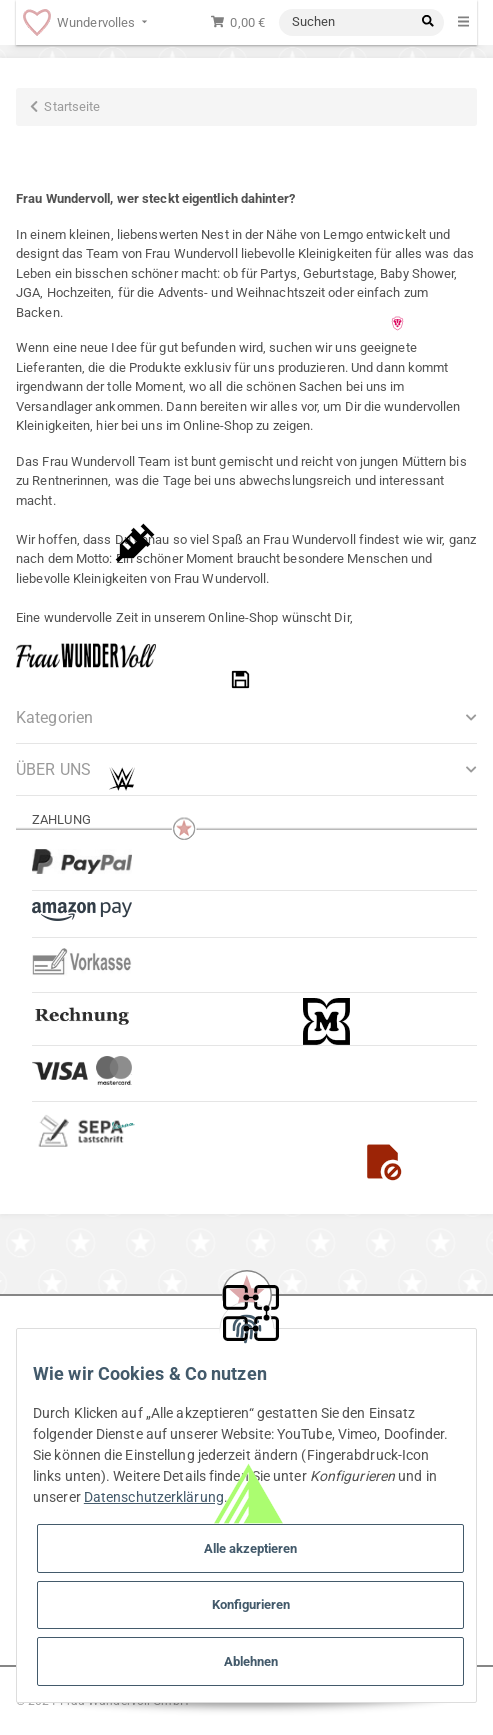 This screenshot has width=493, height=1735. I want to click on file access denied or restricted, so click(382, 1161).